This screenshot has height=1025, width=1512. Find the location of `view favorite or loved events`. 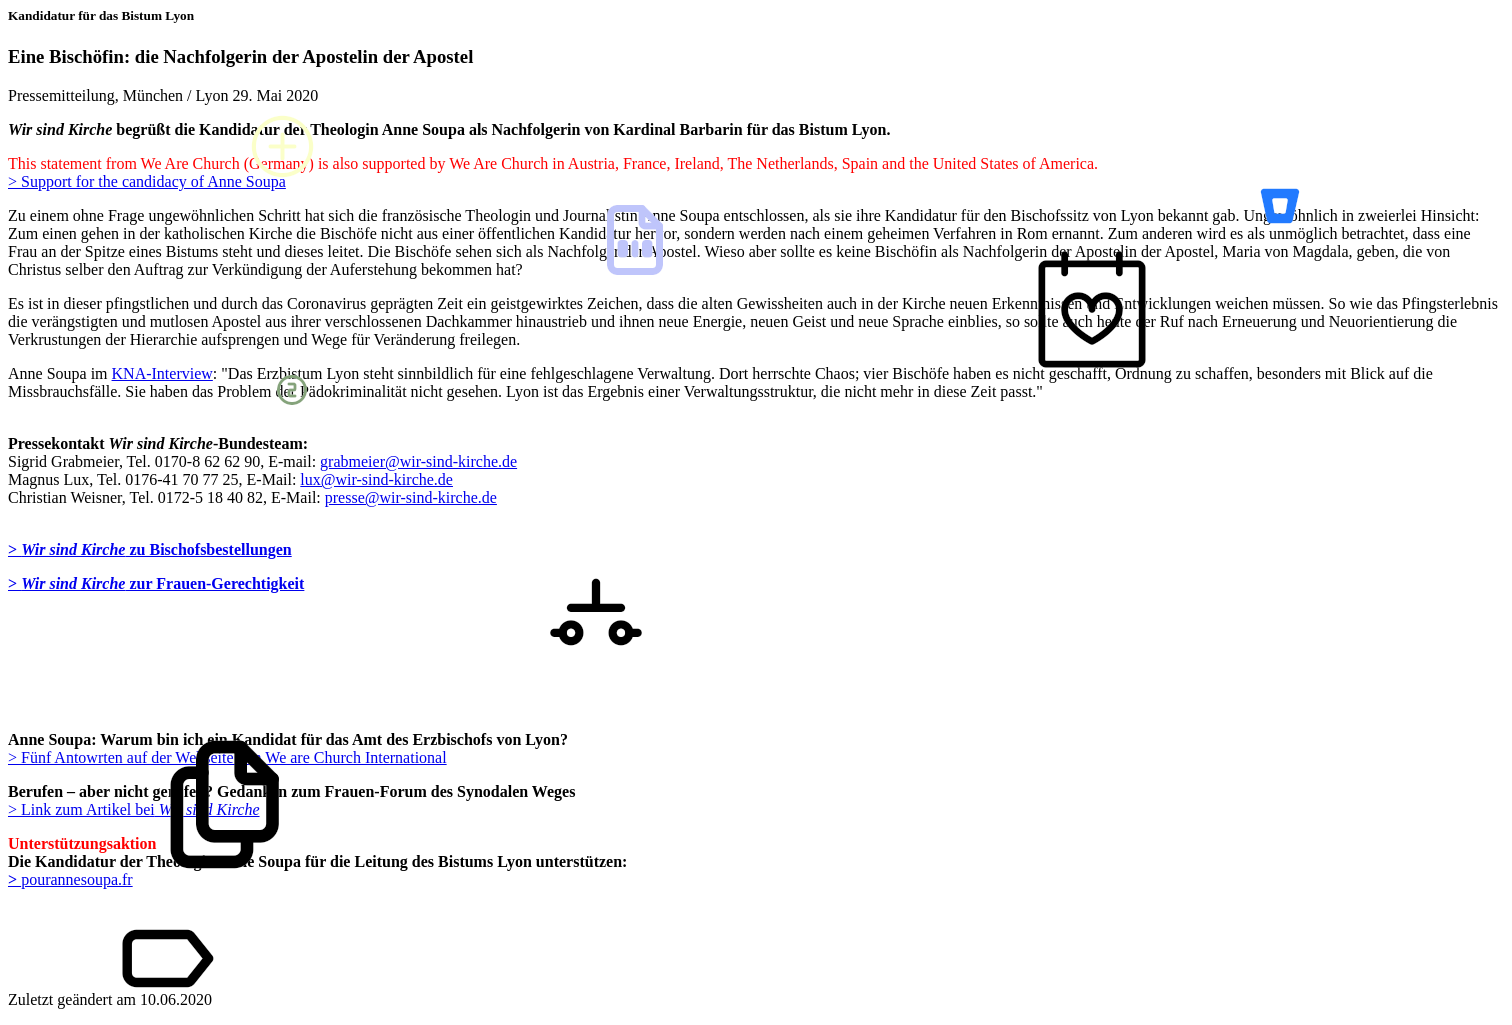

view favorite or loved events is located at coordinates (1092, 314).